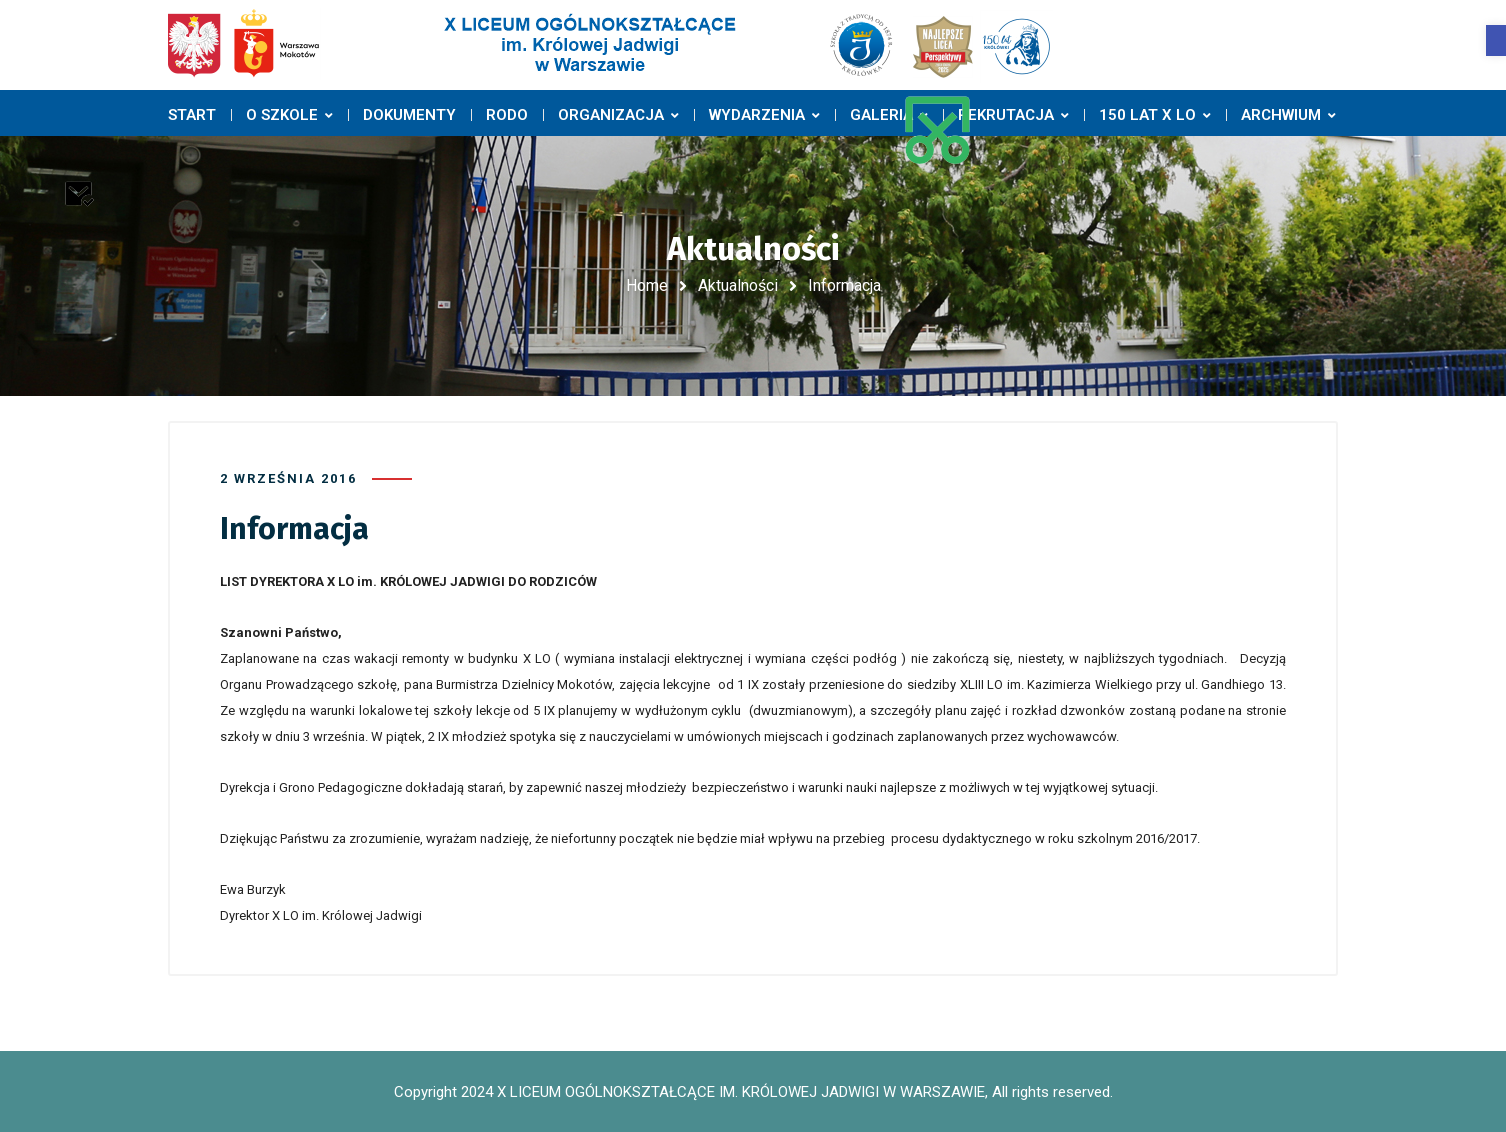  What do you see at coordinates (78, 193) in the screenshot?
I see `email successfully sent or delivered` at bounding box center [78, 193].